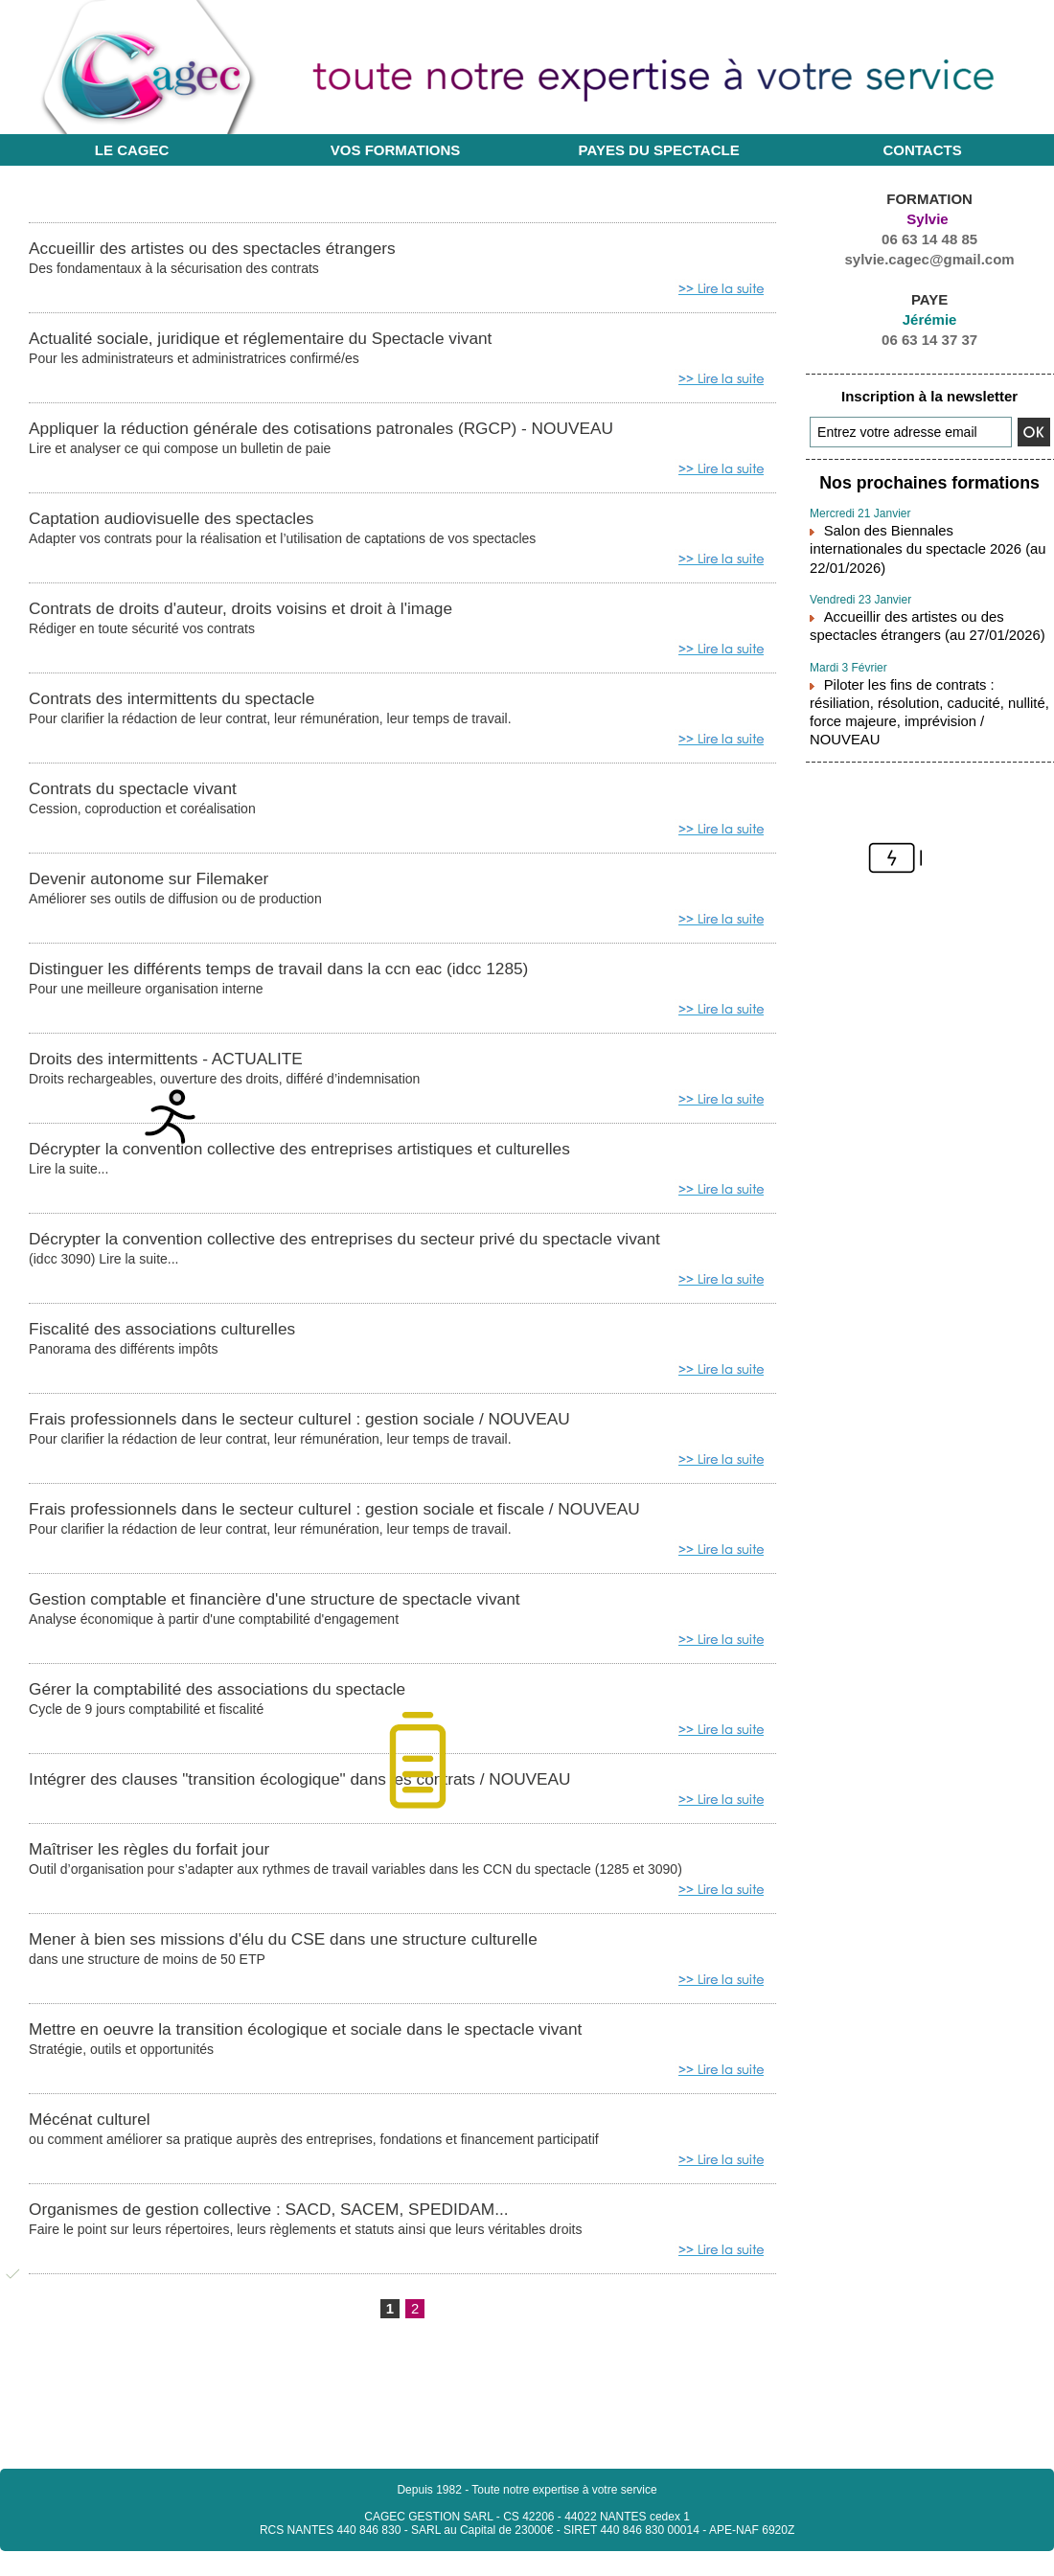 The image size is (1054, 2576). Describe the element at coordinates (418, 1762) in the screenshot. I see `indicates high battery level` at that location.